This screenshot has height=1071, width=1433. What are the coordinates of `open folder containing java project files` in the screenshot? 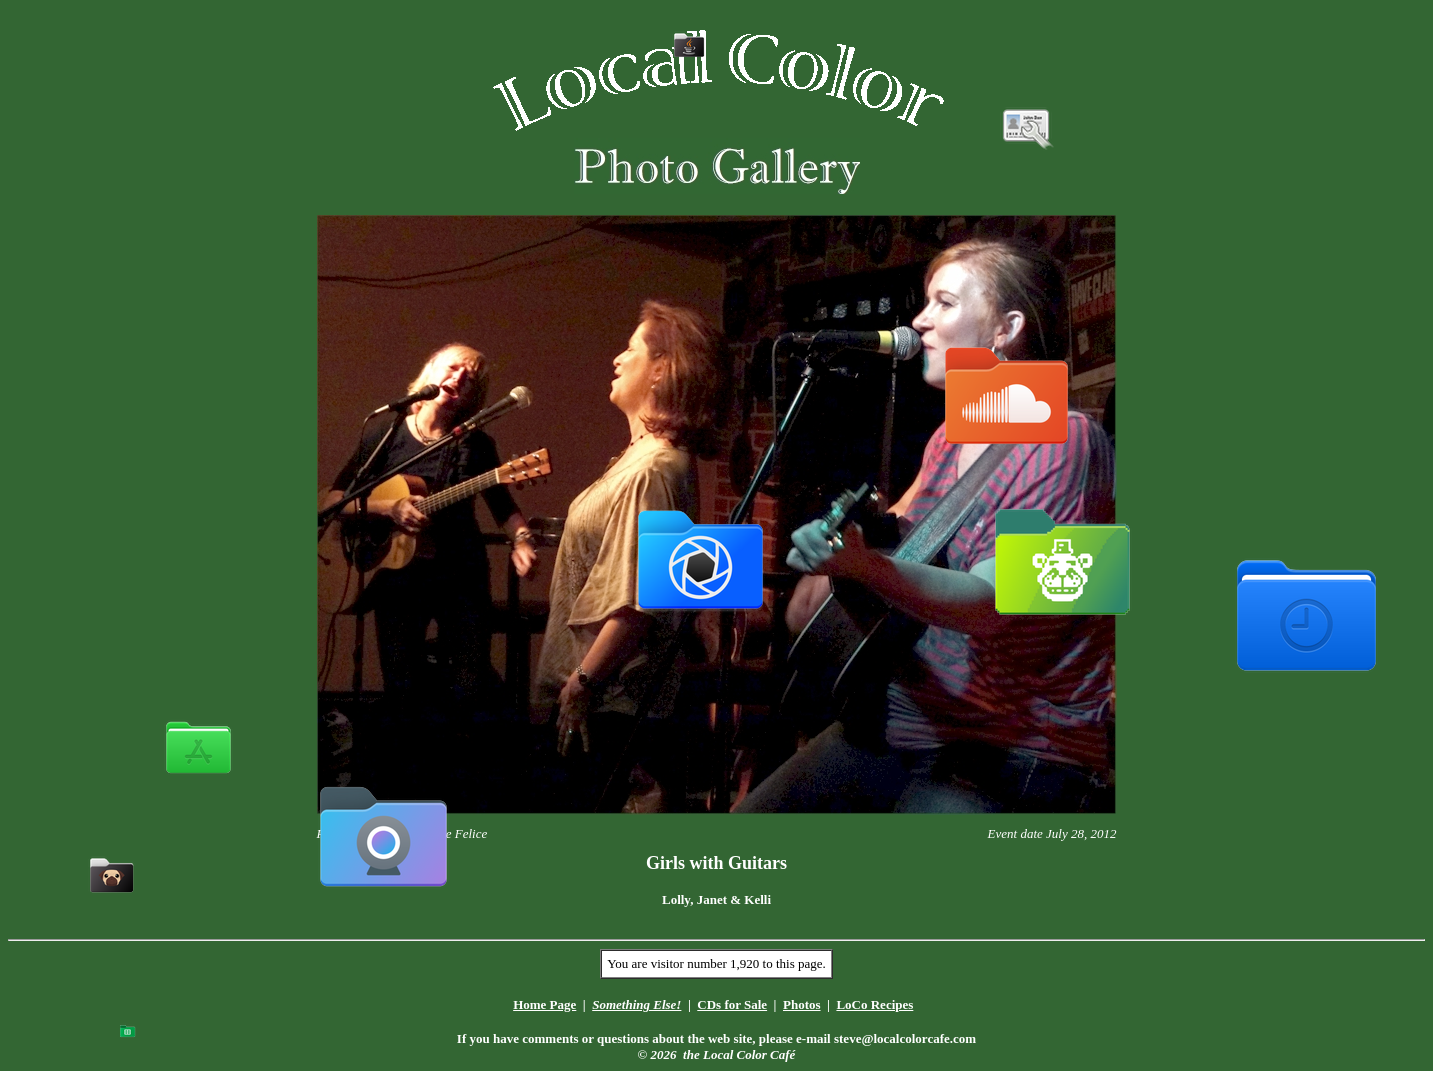 It's located at (689, 46).